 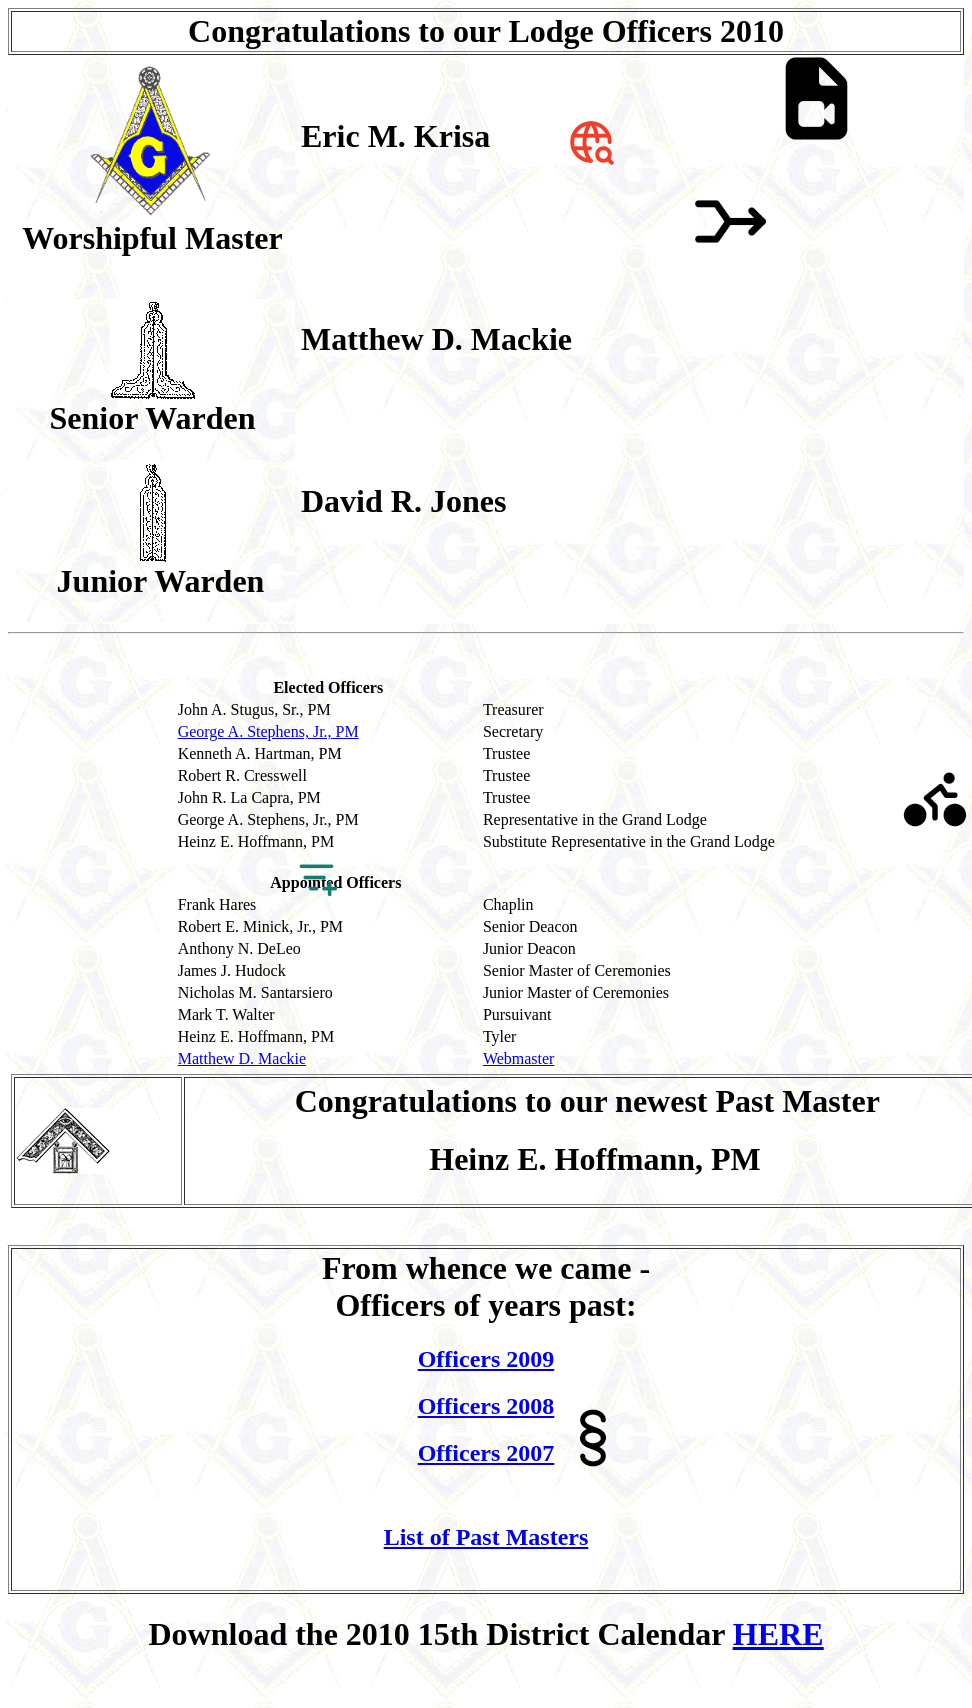 I want to click on add a new filter criteria, so click(x=316, y=877).